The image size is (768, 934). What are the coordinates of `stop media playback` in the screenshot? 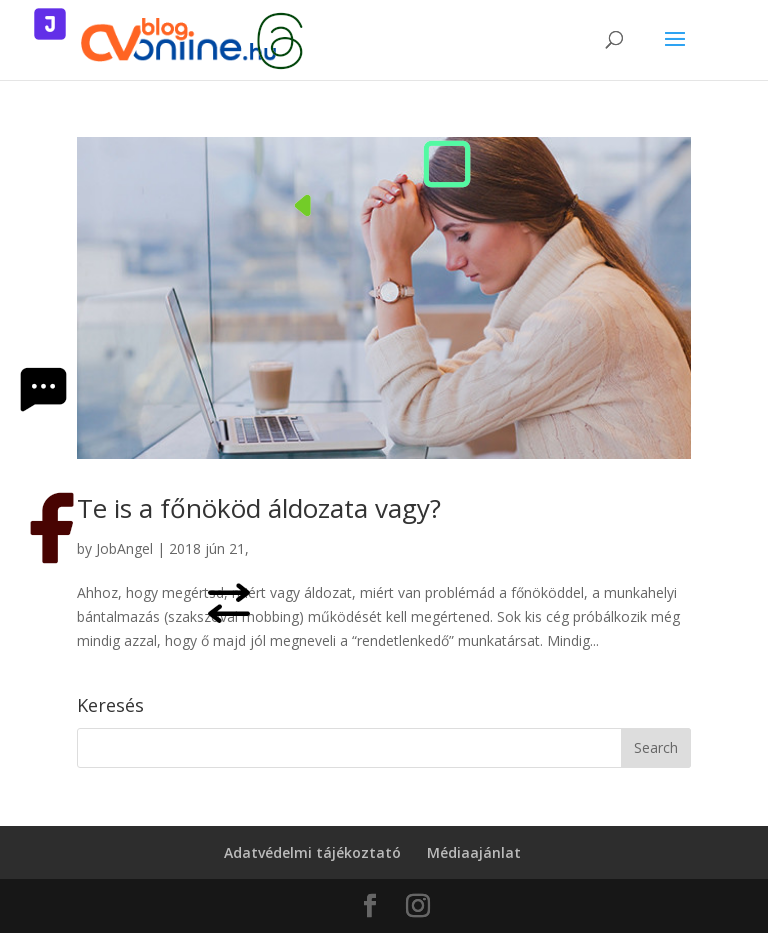 It's located at (447, 164).